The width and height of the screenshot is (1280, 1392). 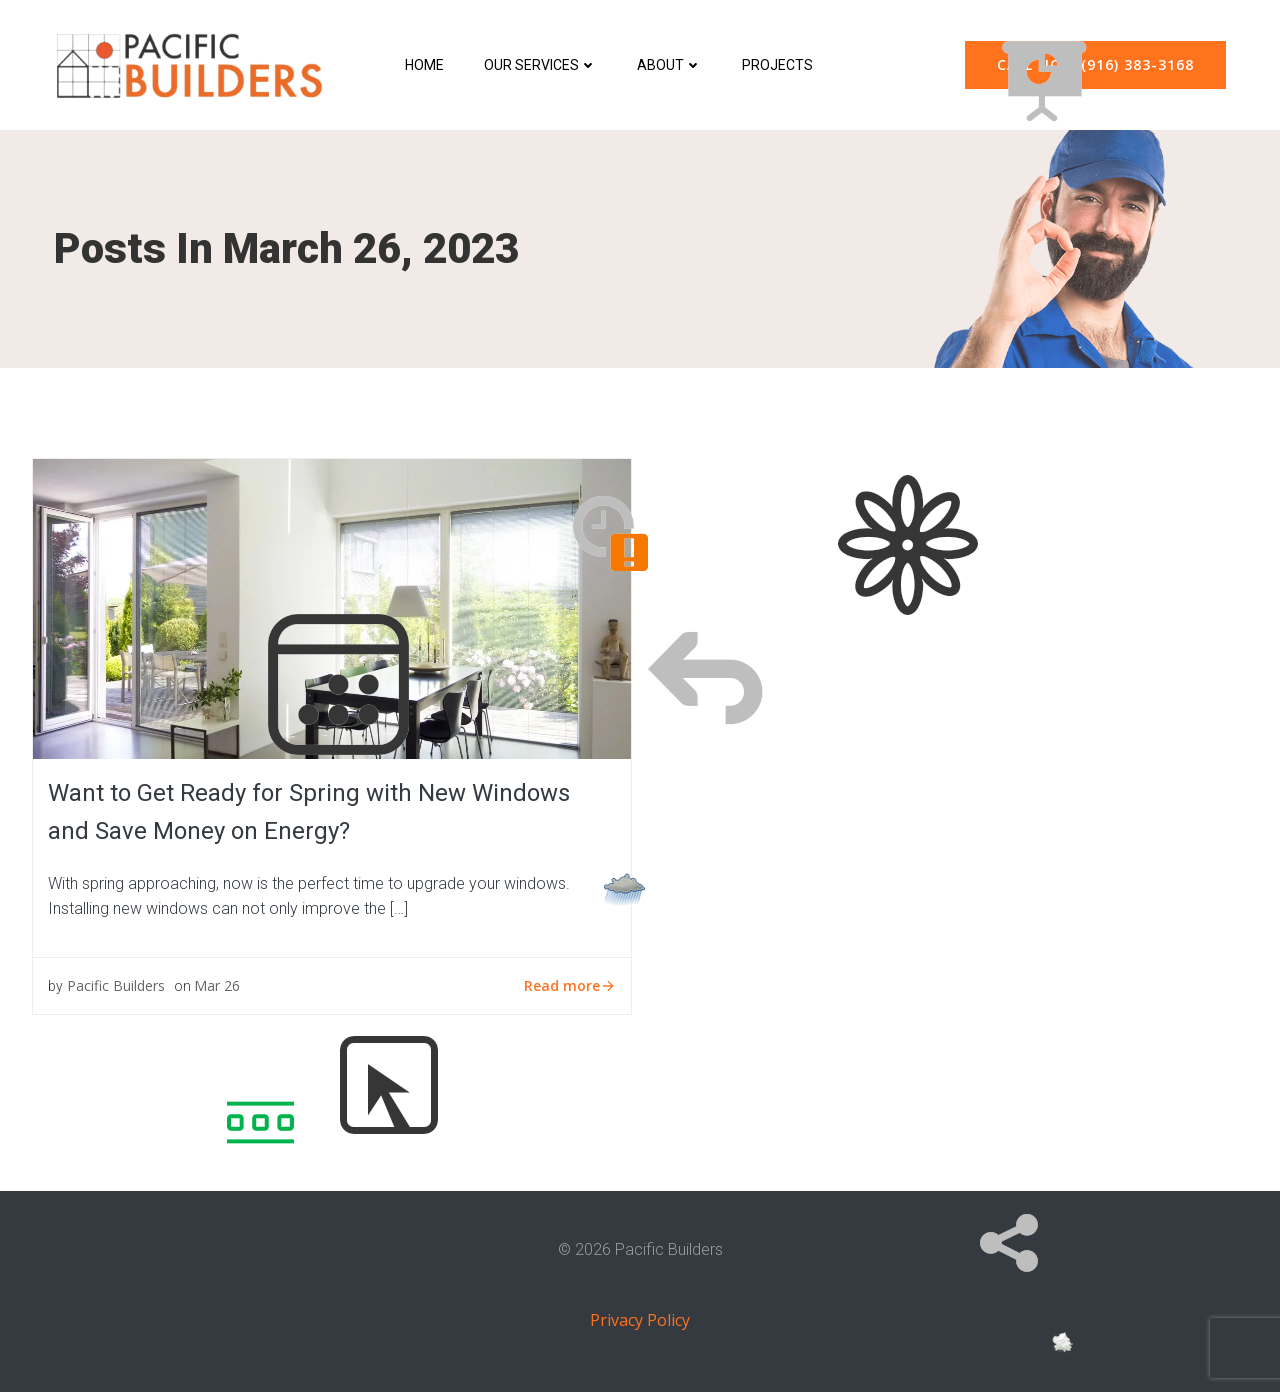 I want to click on open fusion app or automation tool, so click(x=389, y=1085).